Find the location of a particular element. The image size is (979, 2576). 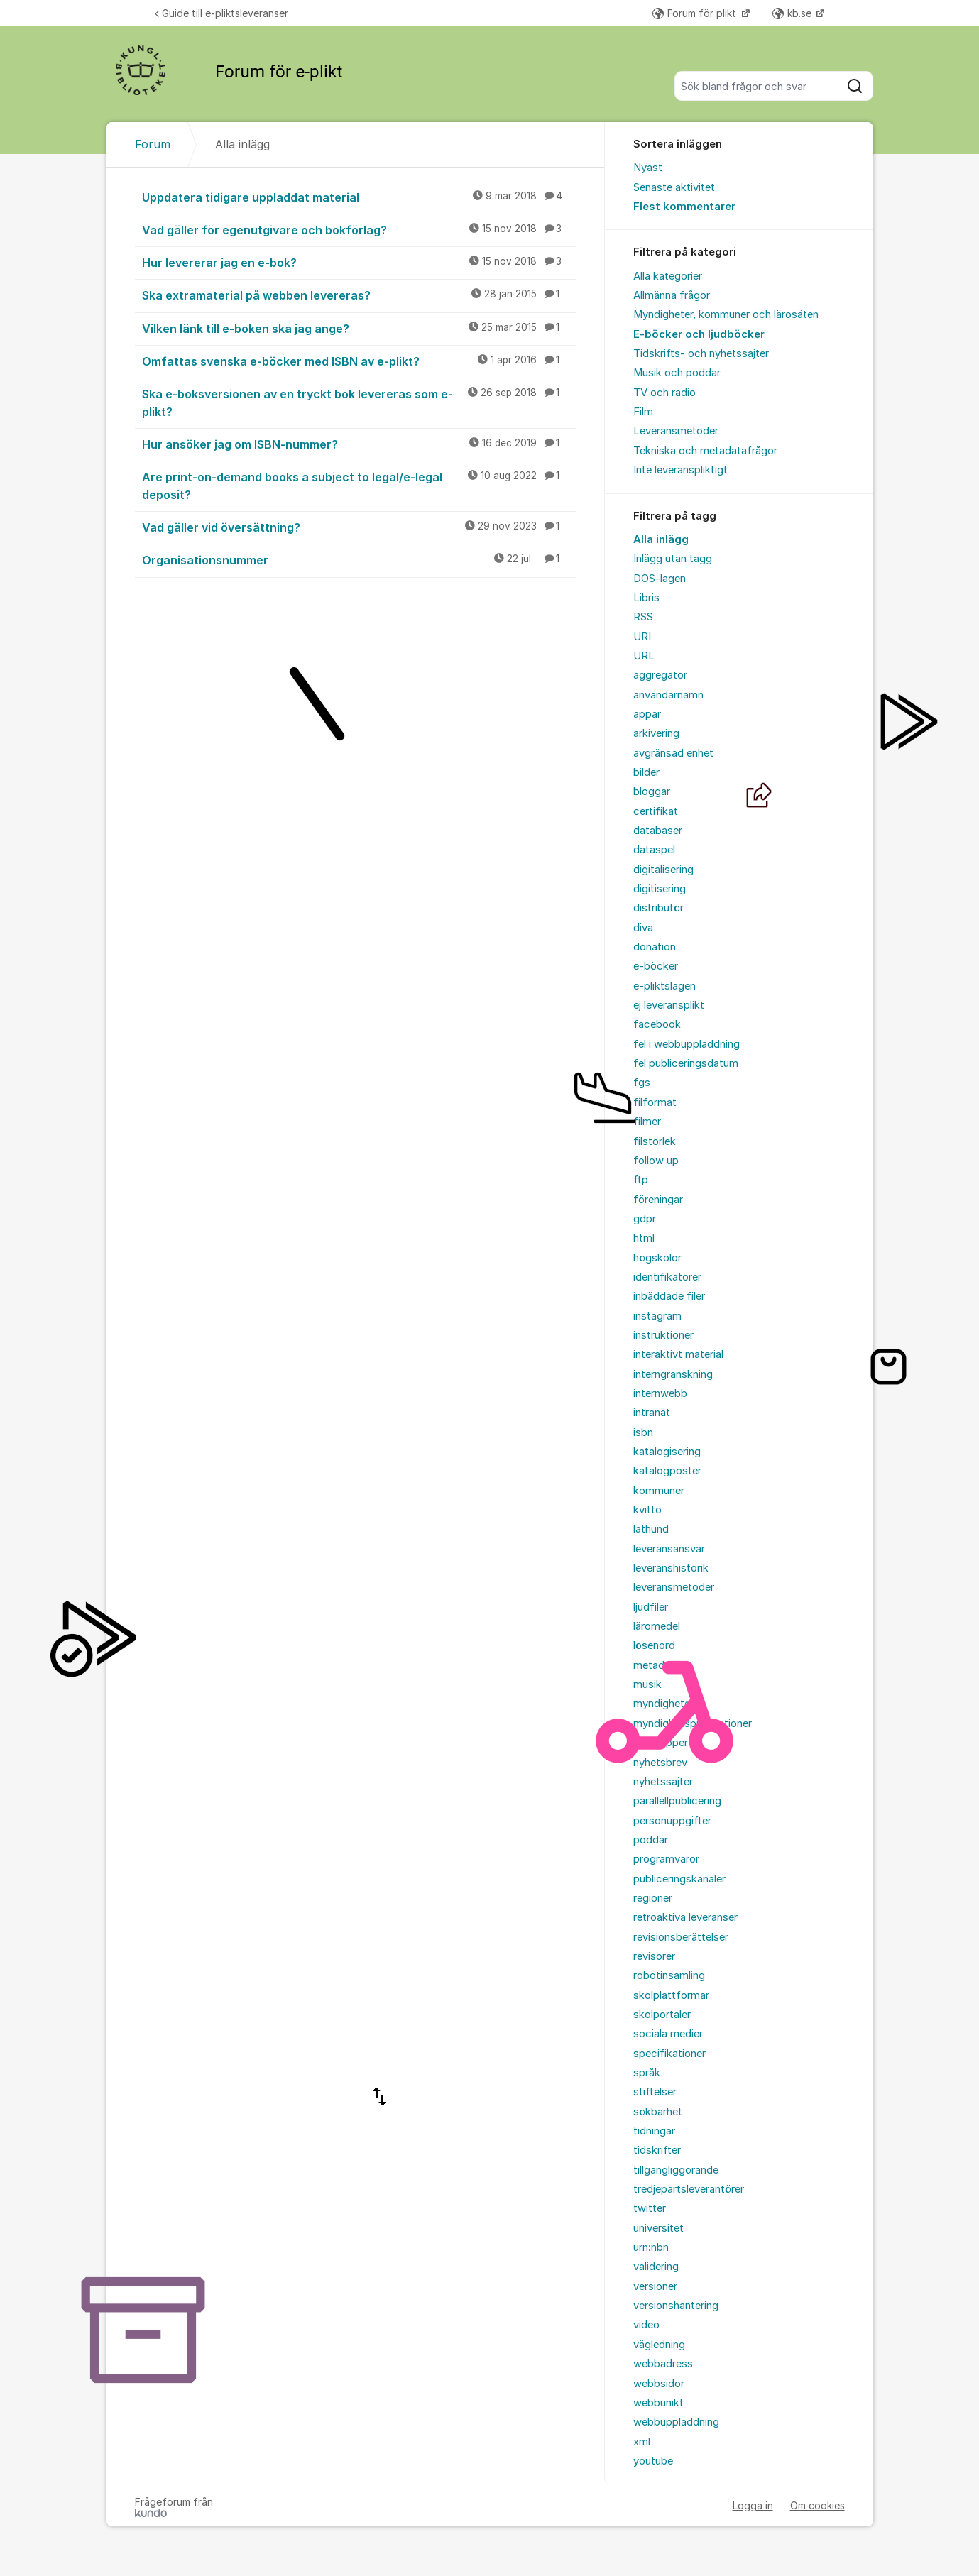

run all tasks or scripts is located at coordinates (907, 720).